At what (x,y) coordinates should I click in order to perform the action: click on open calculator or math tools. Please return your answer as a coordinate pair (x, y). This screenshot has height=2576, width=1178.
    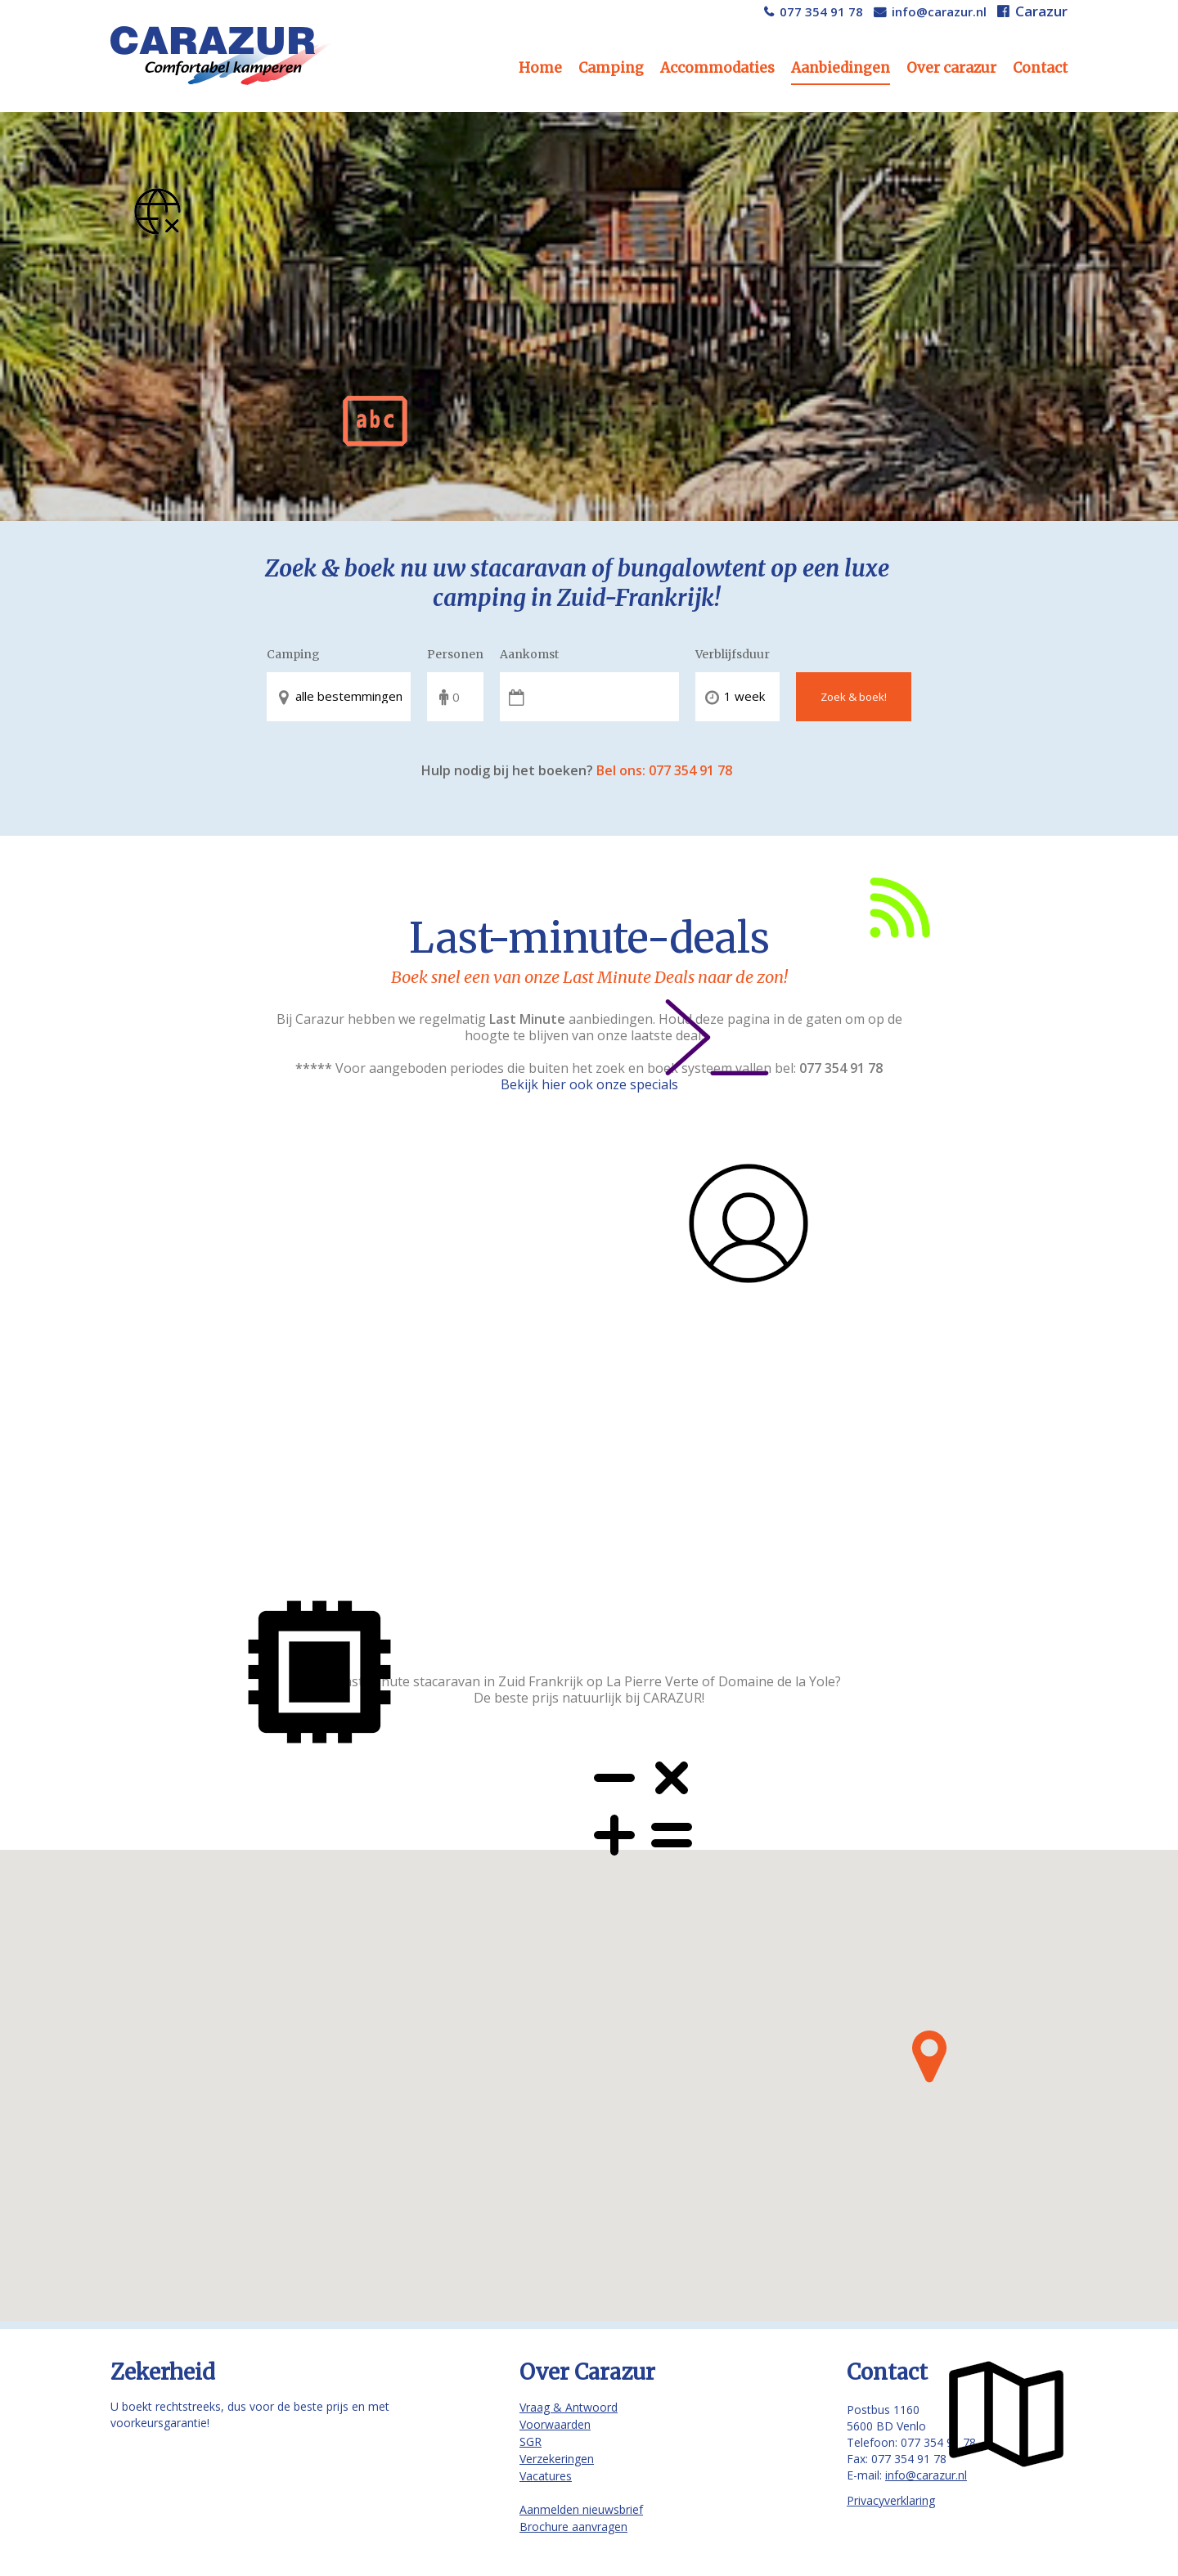
    Looking at the image, I should click on (643, 1806).